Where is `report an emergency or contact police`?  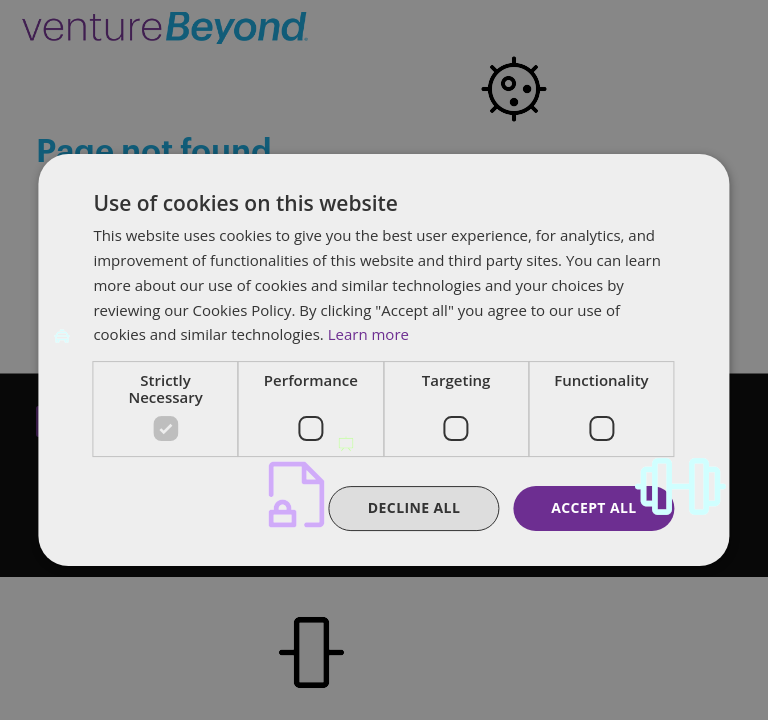
report an emergency or contact police is located at coordinates (62, 337).